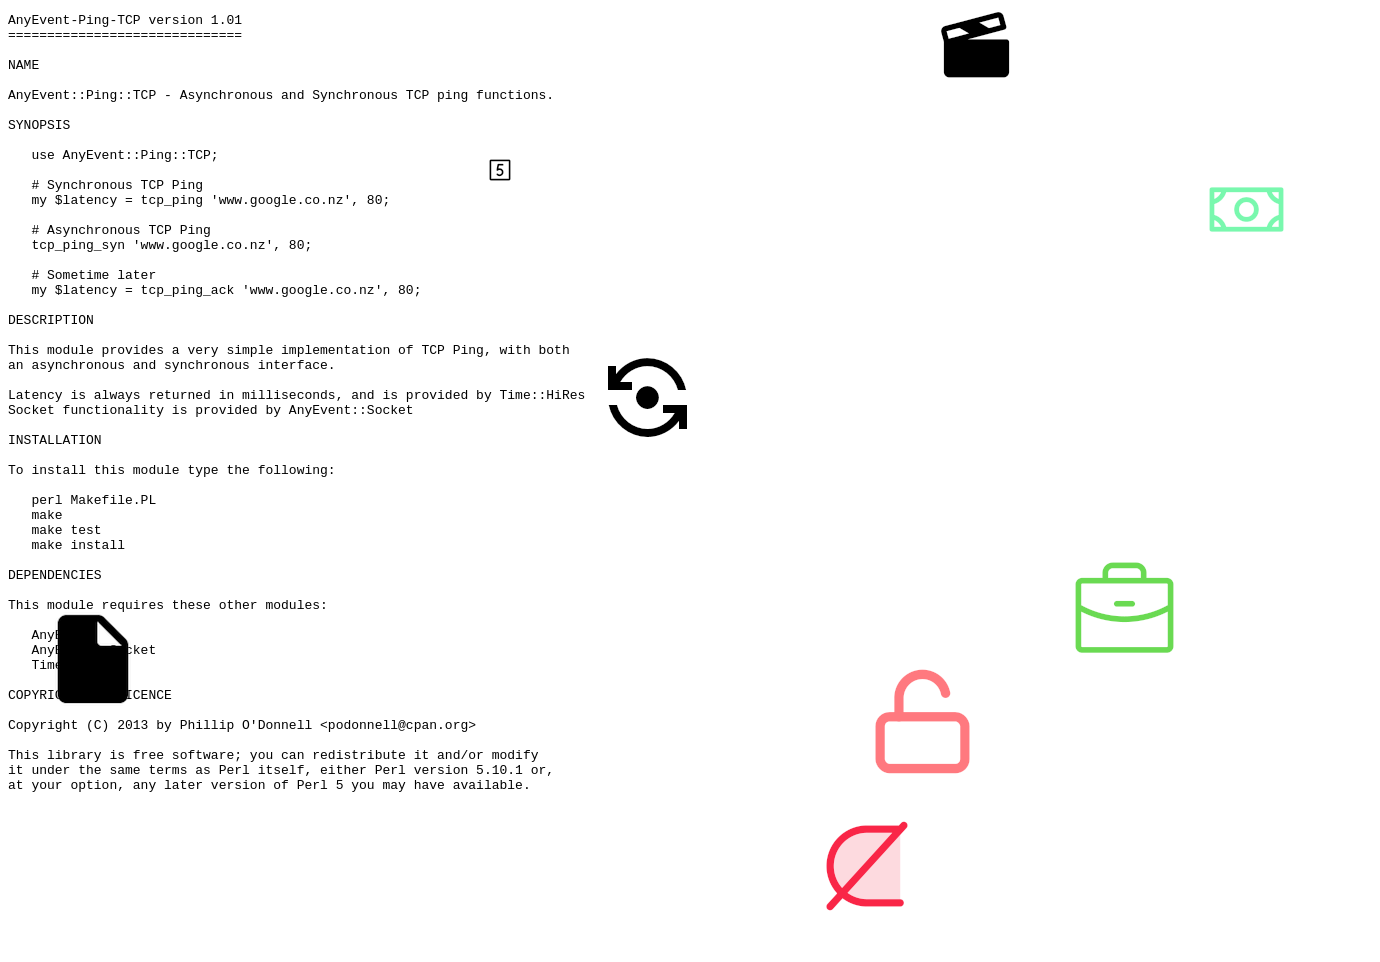  I want to click on unlock a secured item or feature, so click(922, 721).